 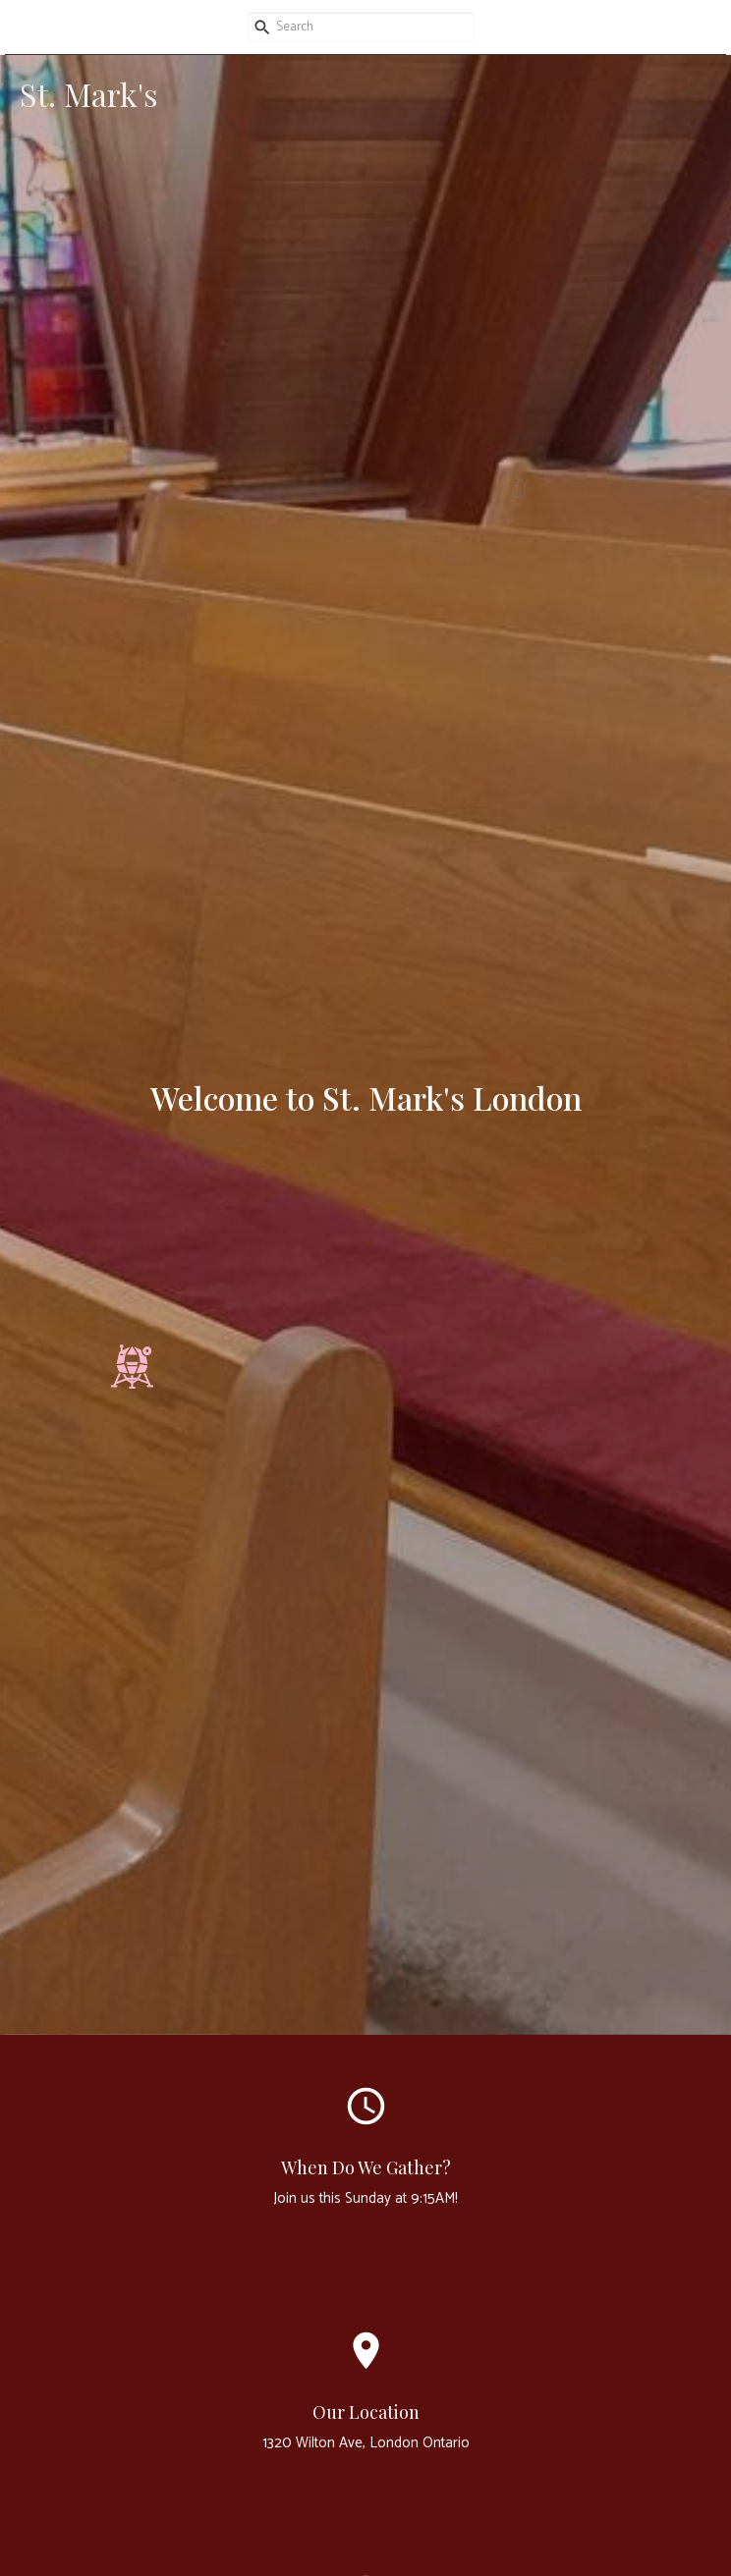 I want to click on discover a hidden passage or secret area, so click(x=519, y=488).